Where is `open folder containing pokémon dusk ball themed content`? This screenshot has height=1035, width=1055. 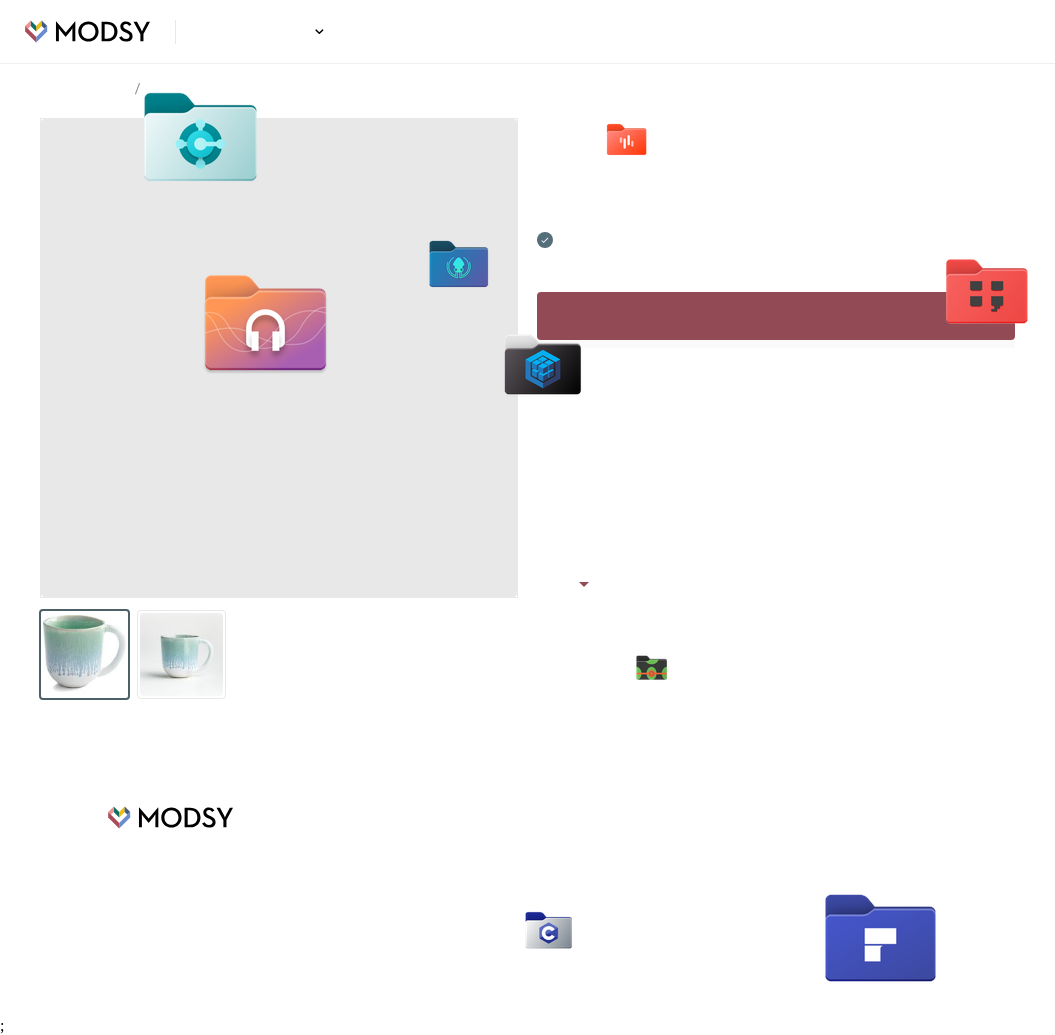 open folder containing pokémon dusk ball themed content is located at coordinates (651, 668).